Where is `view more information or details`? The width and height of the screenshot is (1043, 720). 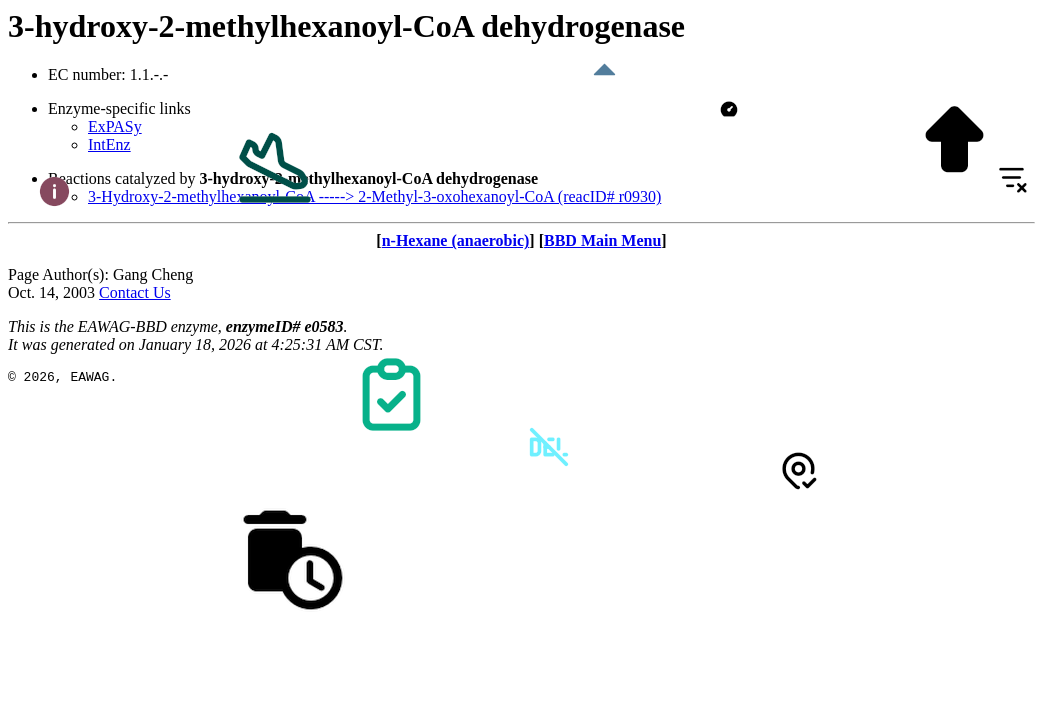 view more information or details is located at coordinates (54, 191).